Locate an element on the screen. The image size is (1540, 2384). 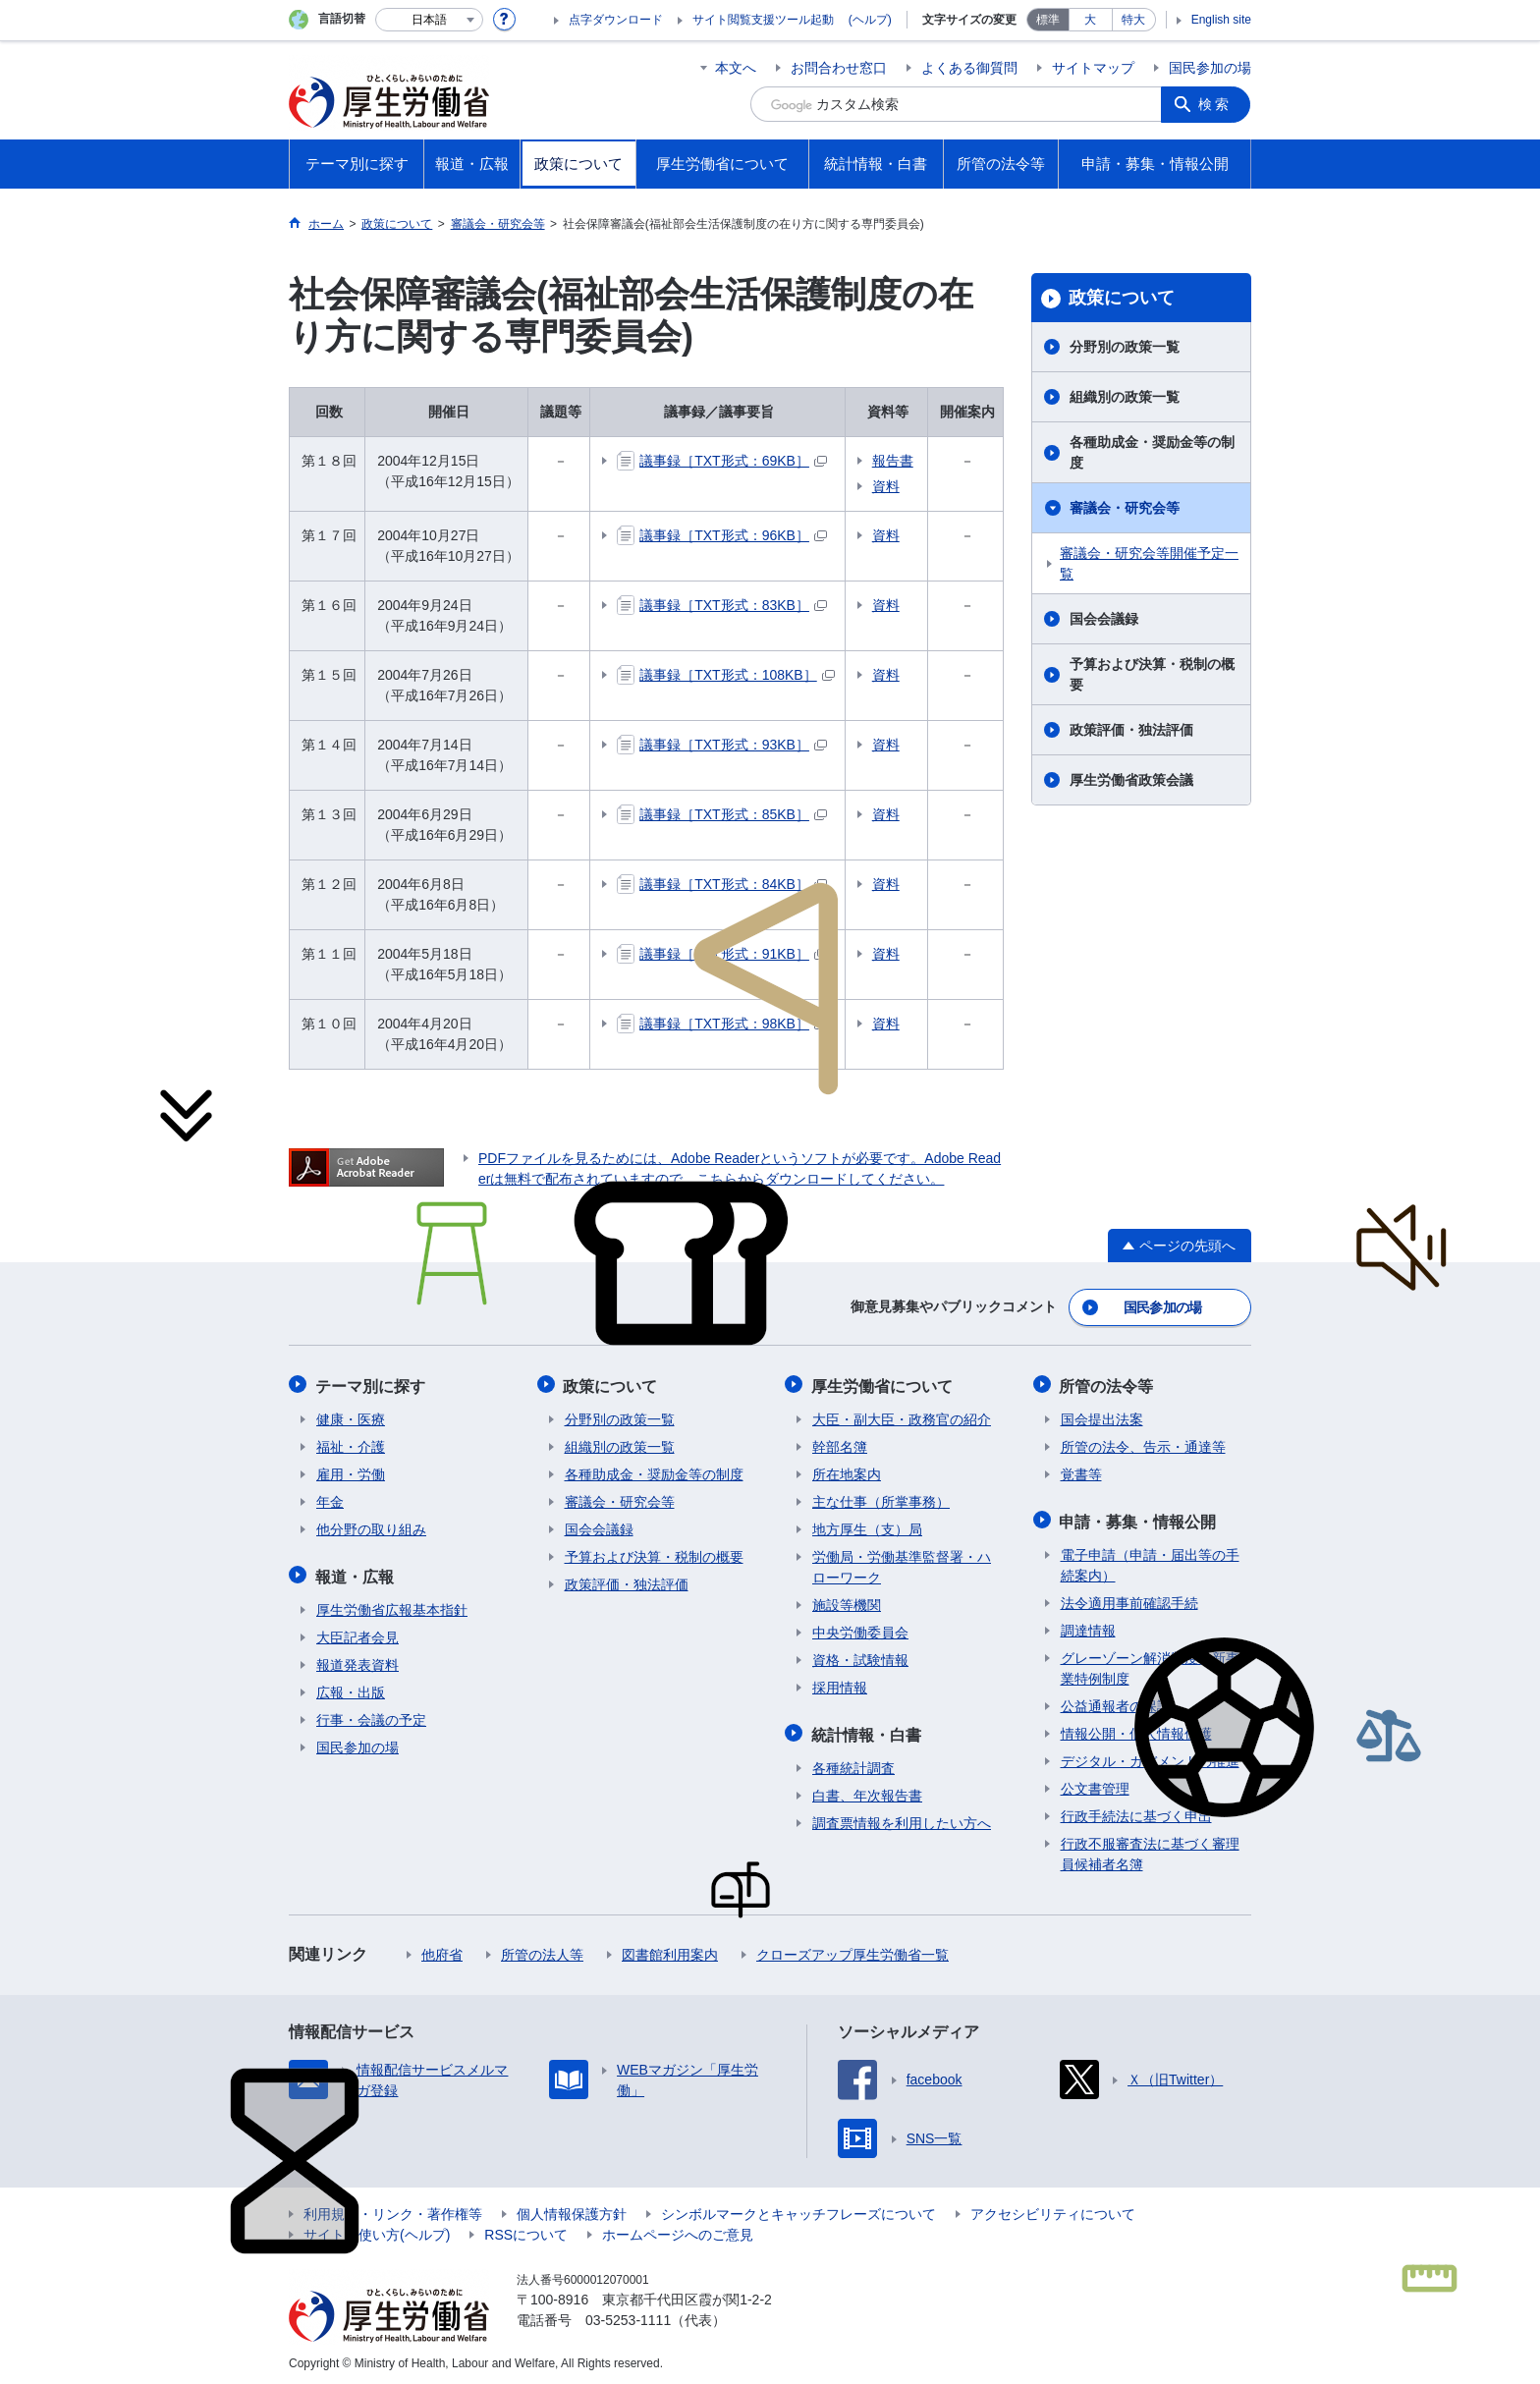
access your mailbox or inbox is located at coordinates (741, 1891).